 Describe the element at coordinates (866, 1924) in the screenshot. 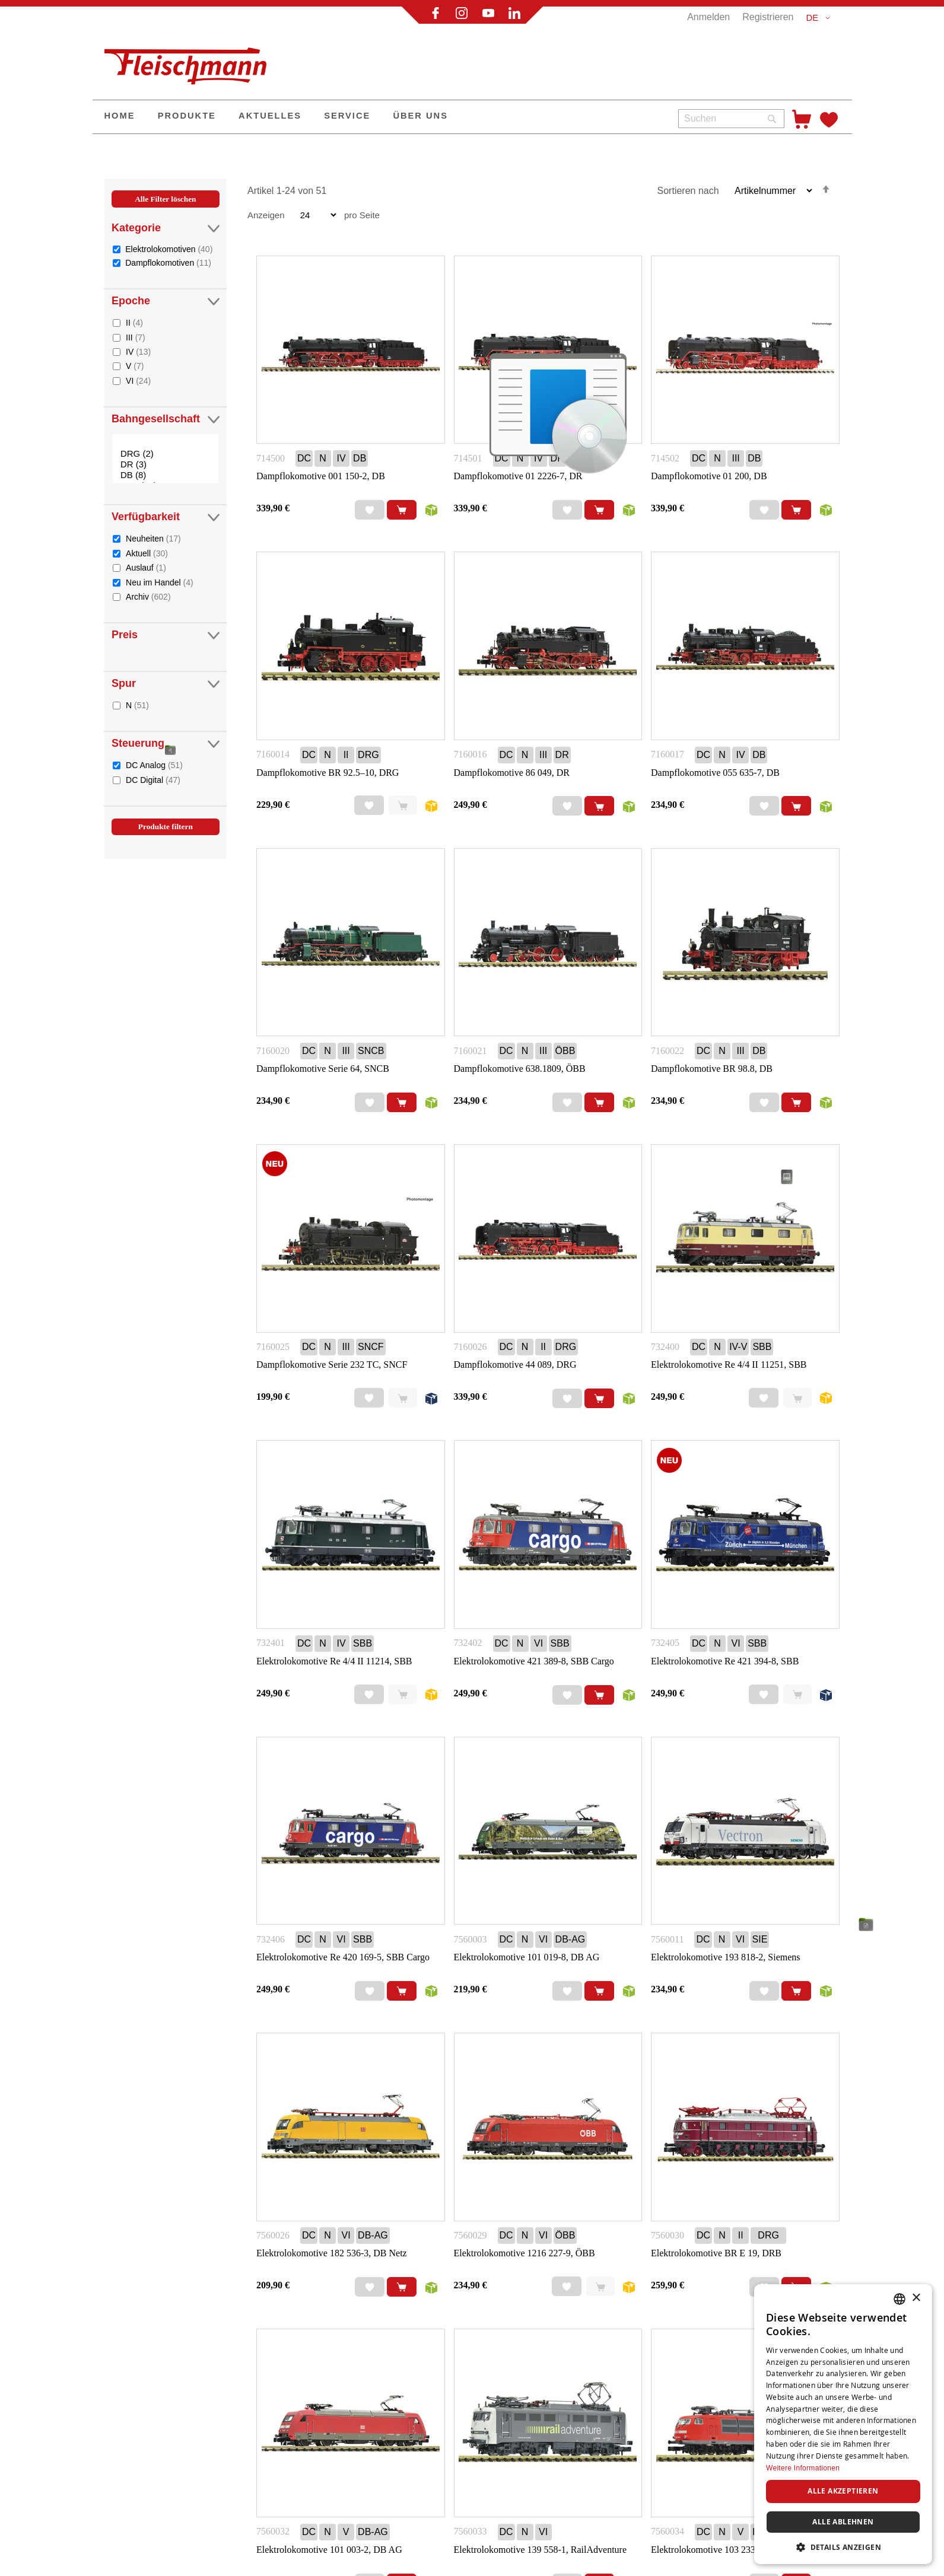

I see `open your documents folder` at that location.